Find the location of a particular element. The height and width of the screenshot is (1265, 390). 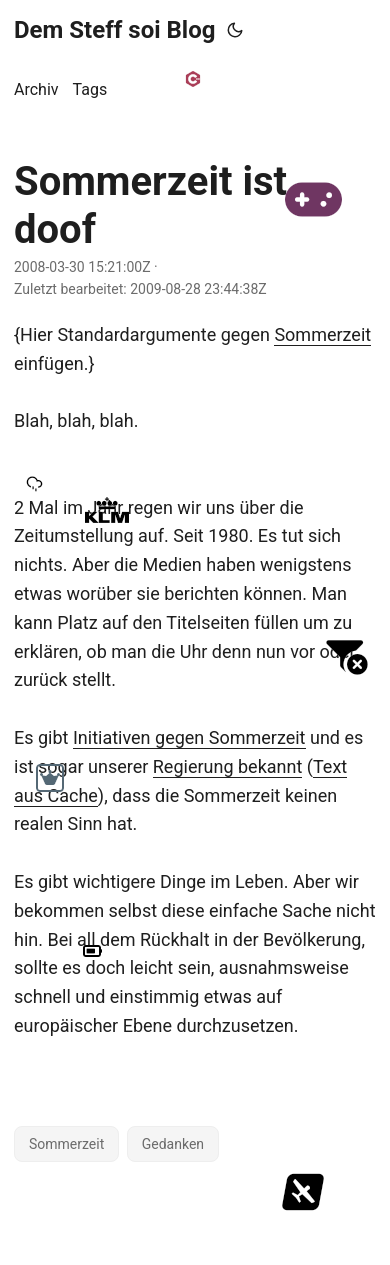

web awesome brand logo is located at coordinates (50, 778).